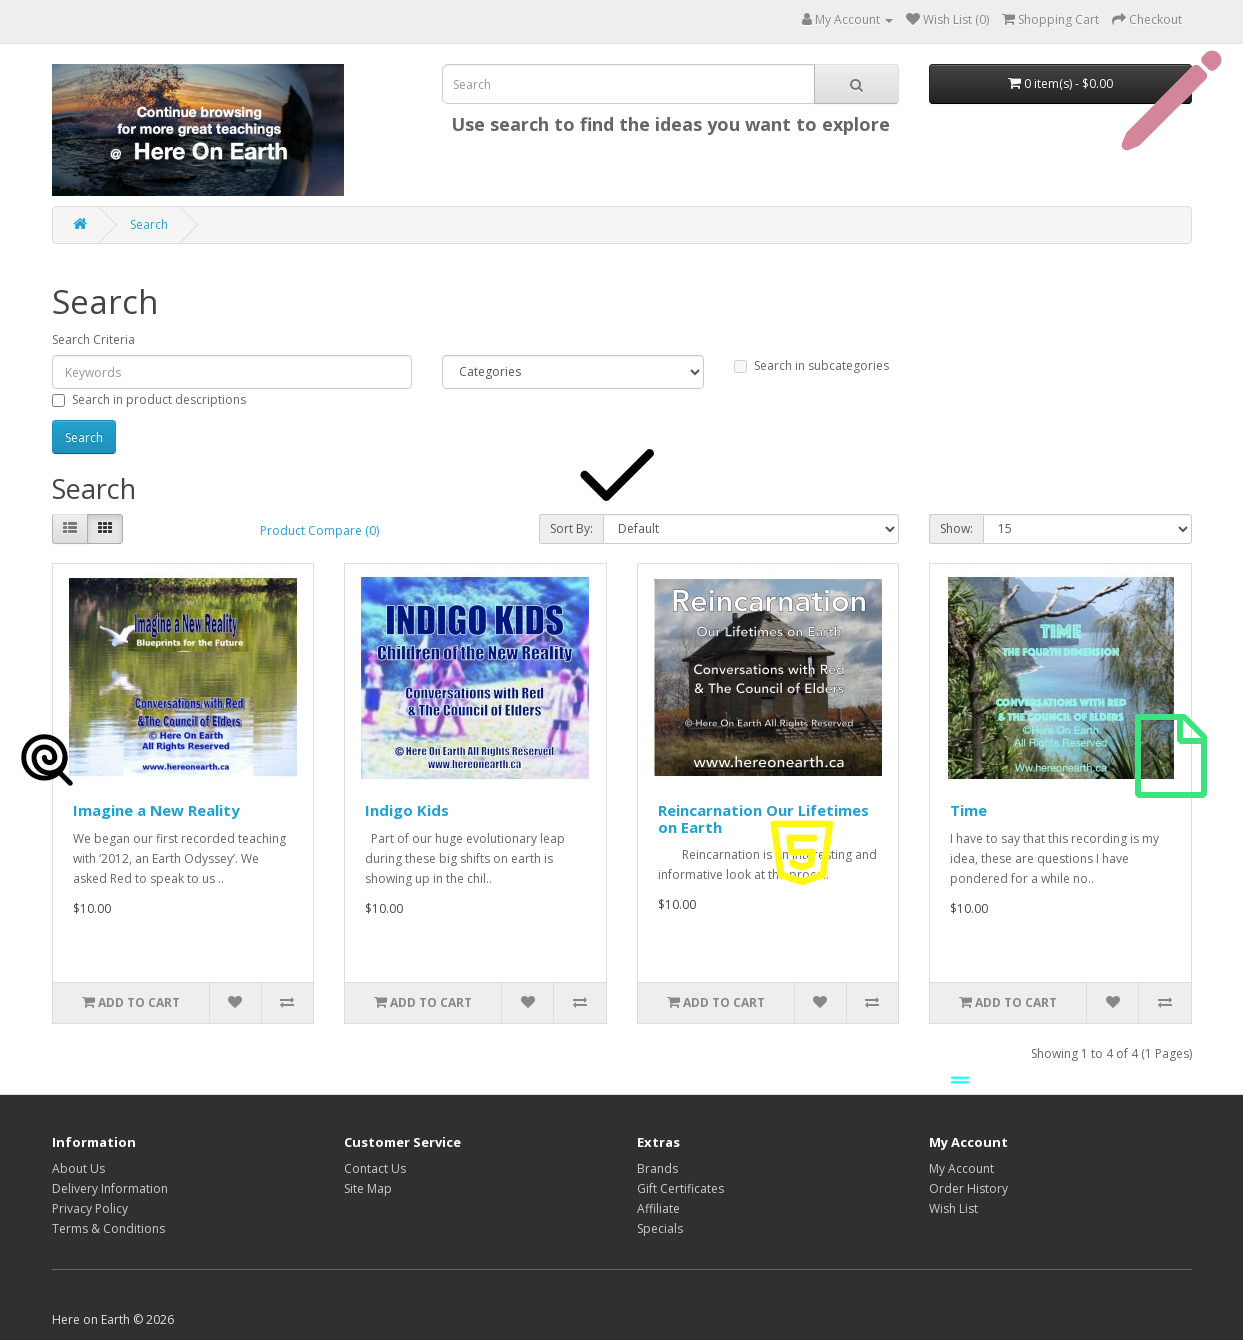 This screenshot has height=1340, width=1243. What do you see at coordinates (47, 760) in the screenshot?
I see `access candy or sweets category` at bounding box center [47, 760].